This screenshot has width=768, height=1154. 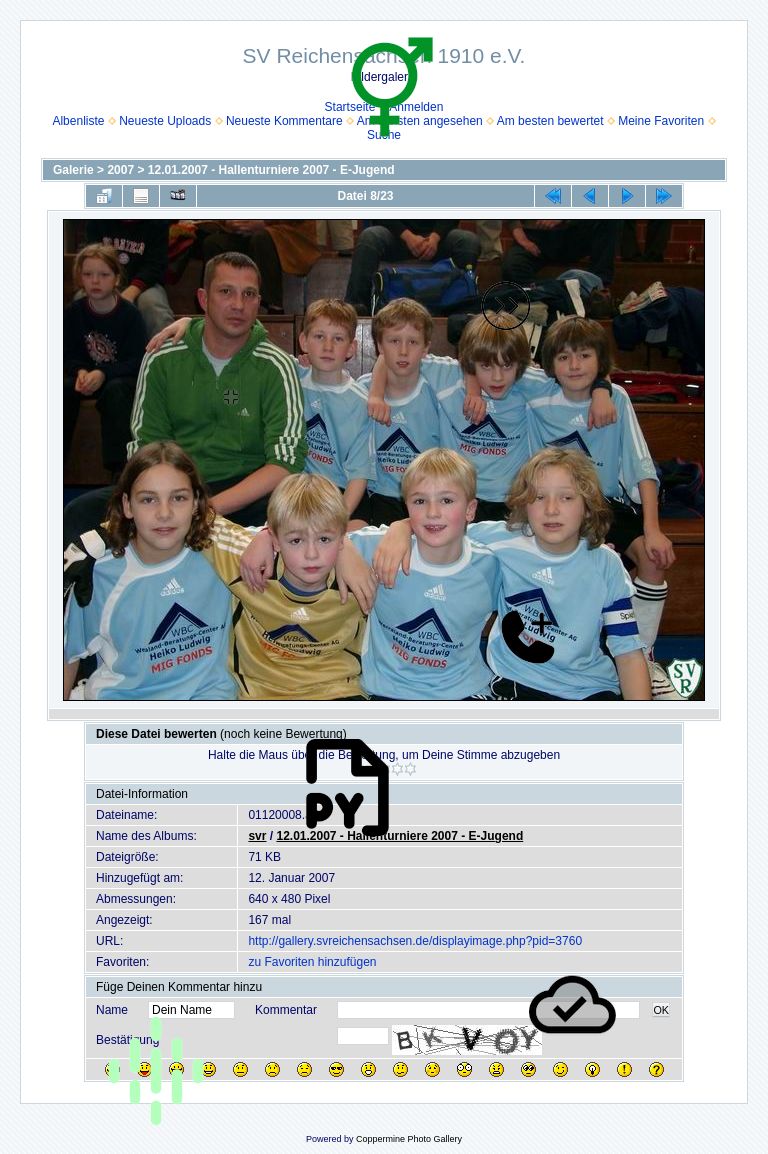 What do you see at coordinates (347, 787) in the screenshot?
I see `open a python file` at bounding box center [347, 787].